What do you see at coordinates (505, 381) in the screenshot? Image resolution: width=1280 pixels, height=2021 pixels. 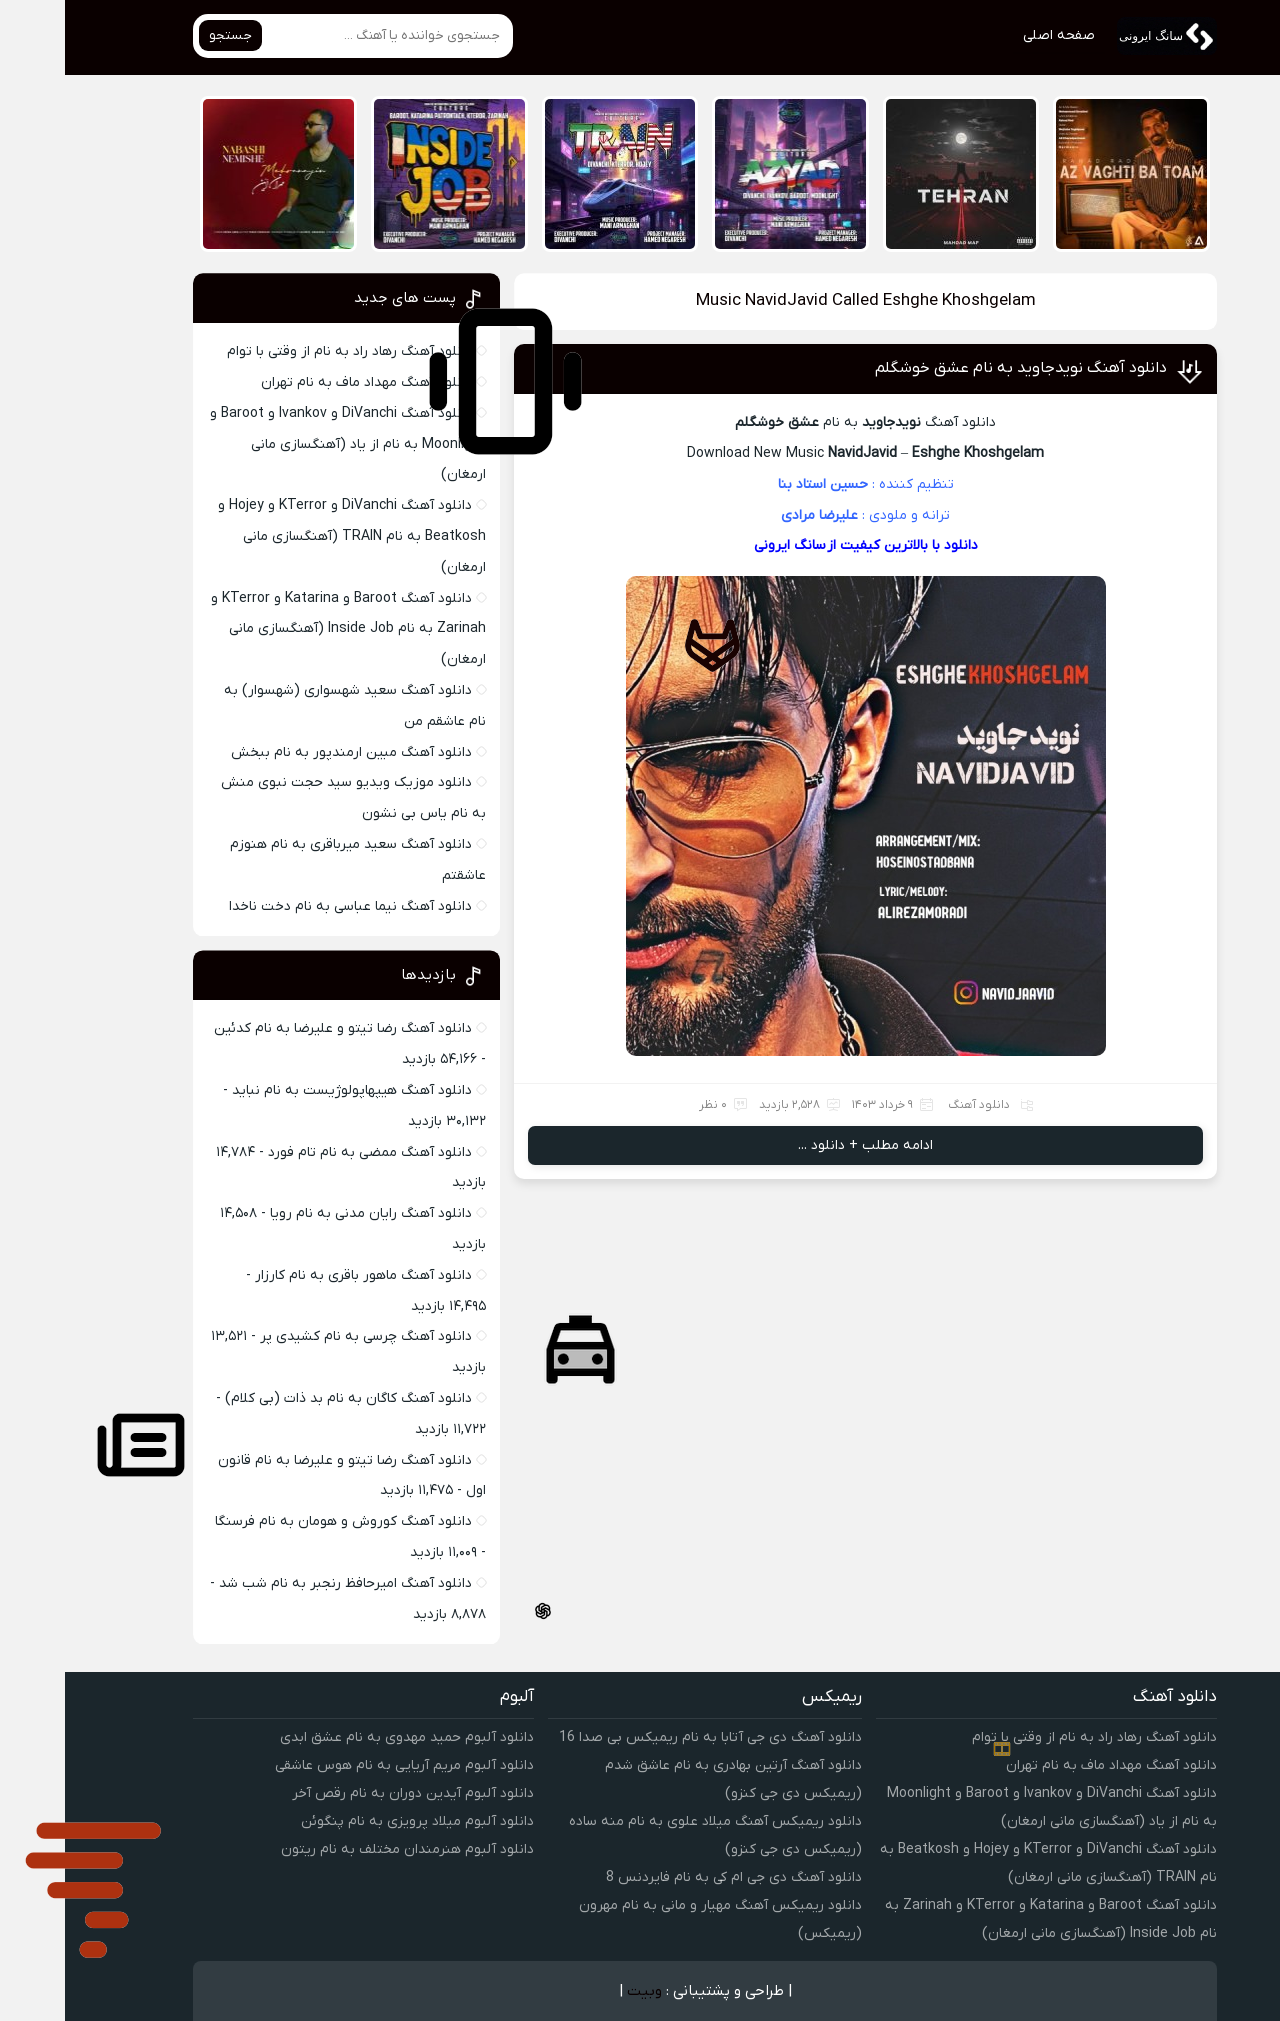 I see `enable vibrate mode on your device` at bounding box center [505, 381].